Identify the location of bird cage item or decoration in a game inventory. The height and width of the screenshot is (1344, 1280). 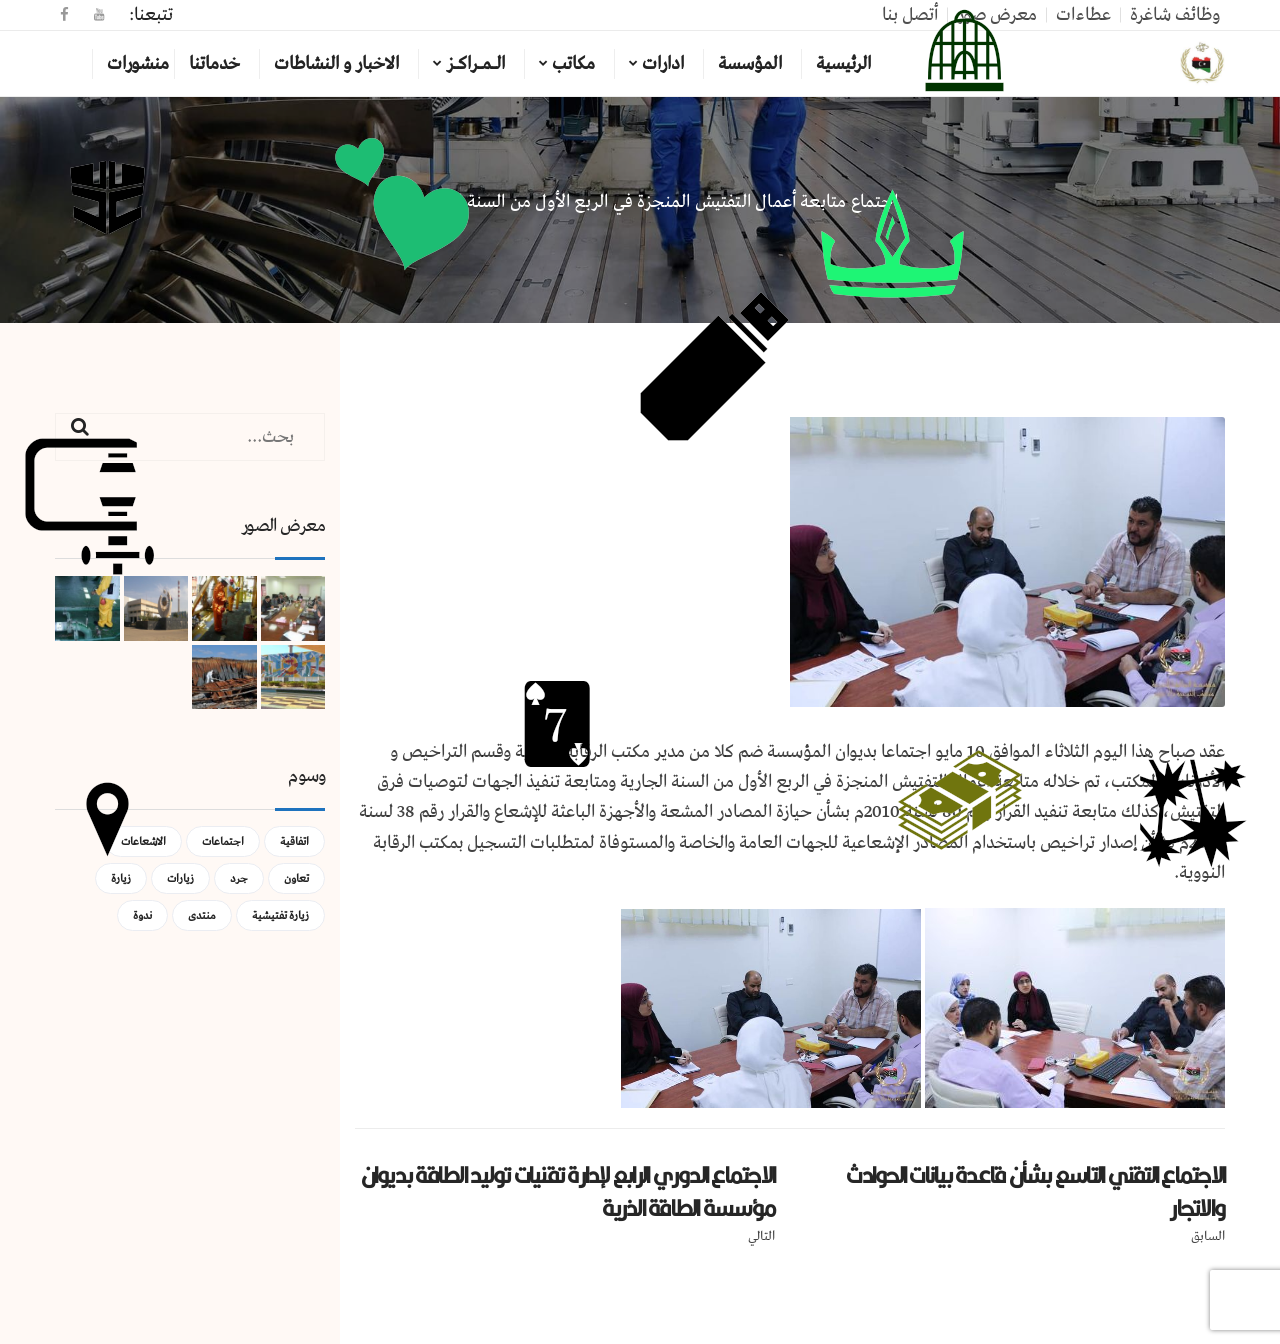
(964, 50).